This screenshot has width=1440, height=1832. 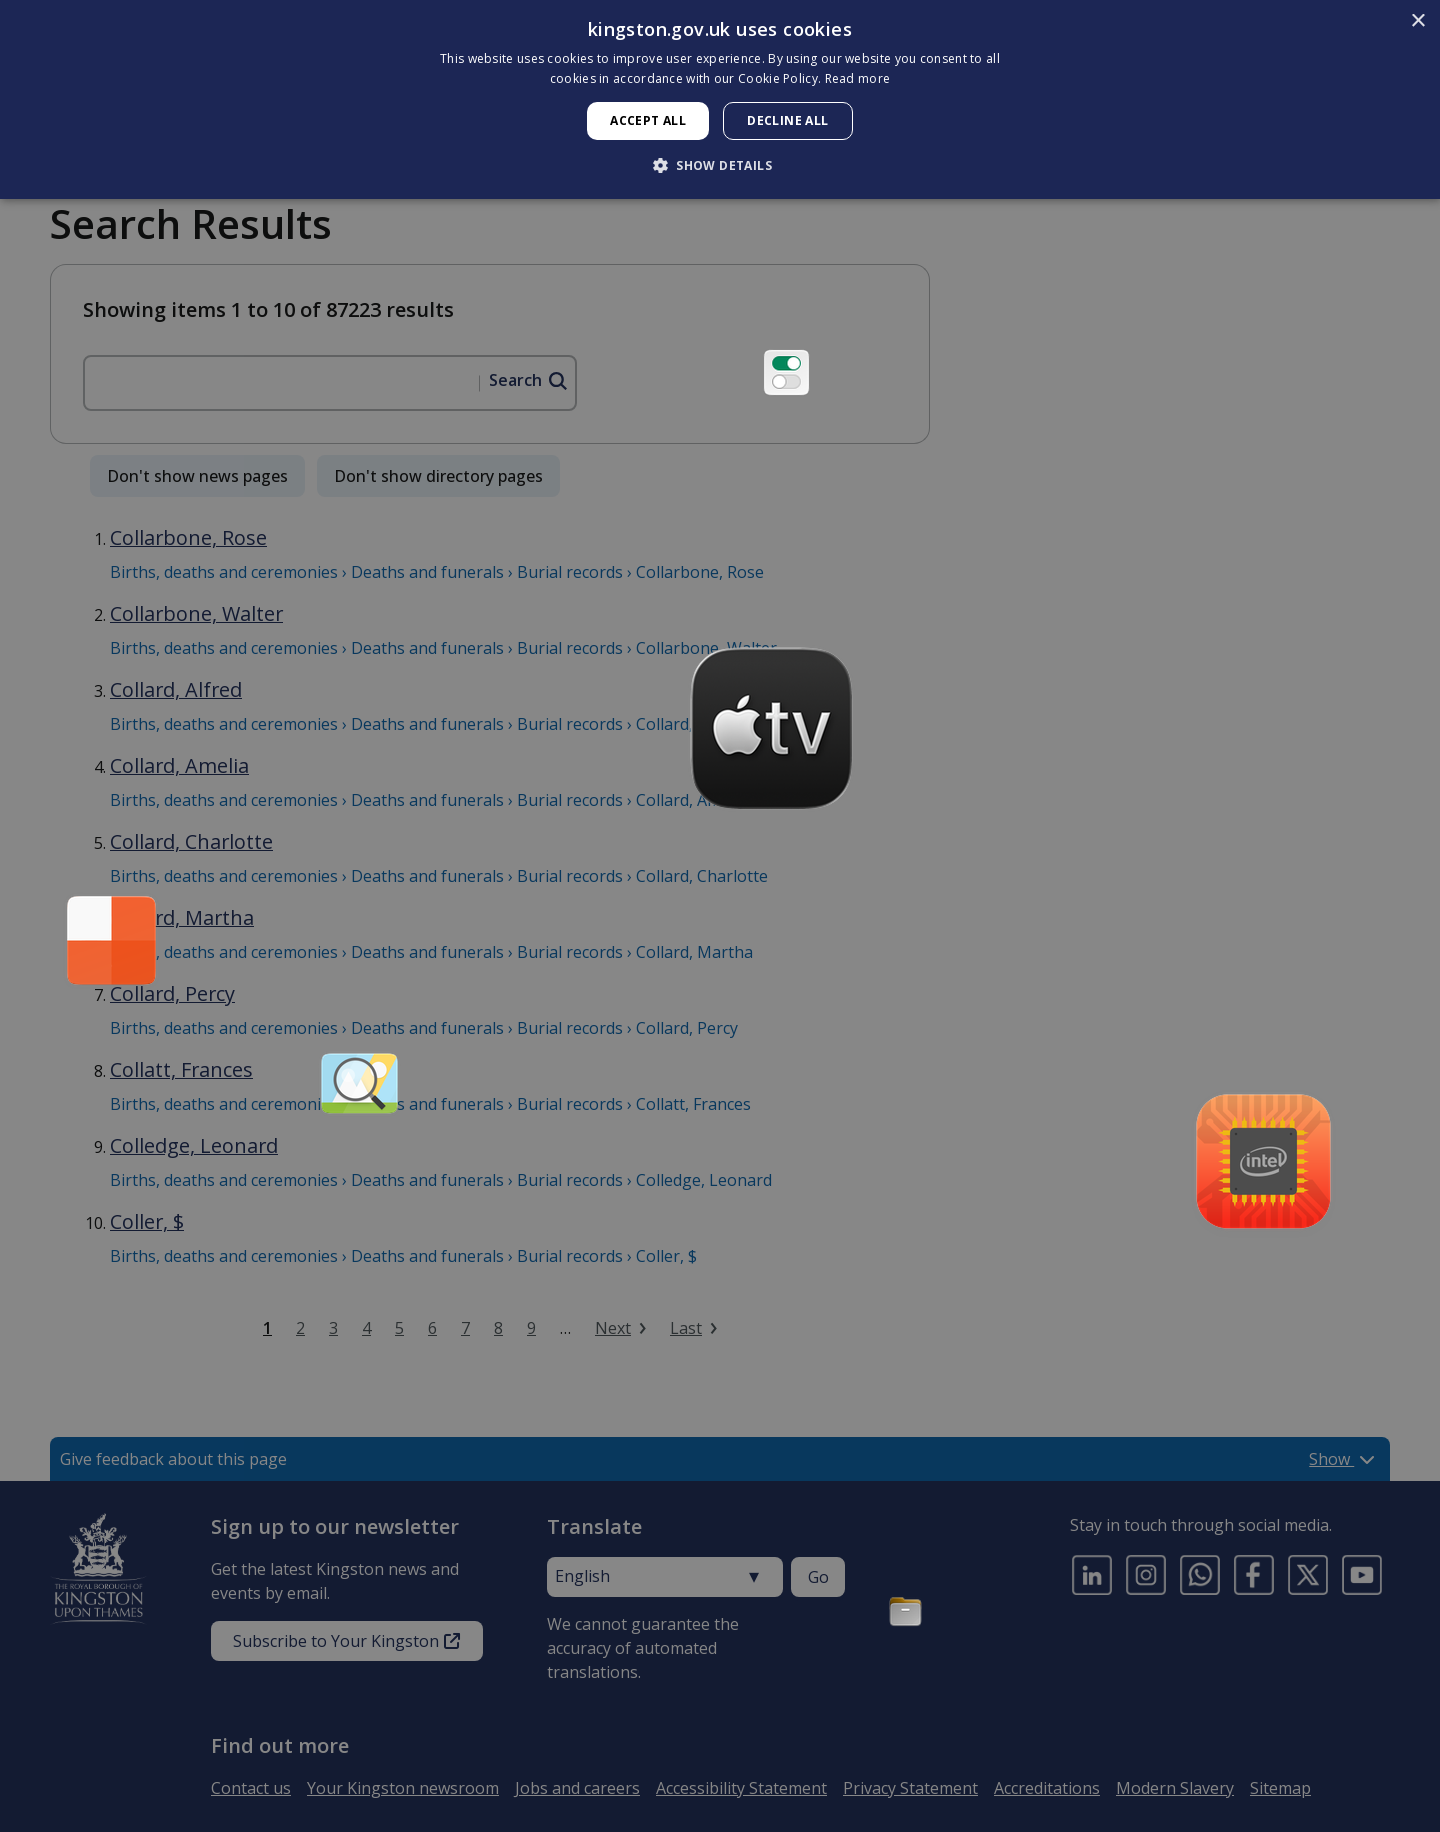 I want to click on open the file manager application, so click(x=905, y=1611).